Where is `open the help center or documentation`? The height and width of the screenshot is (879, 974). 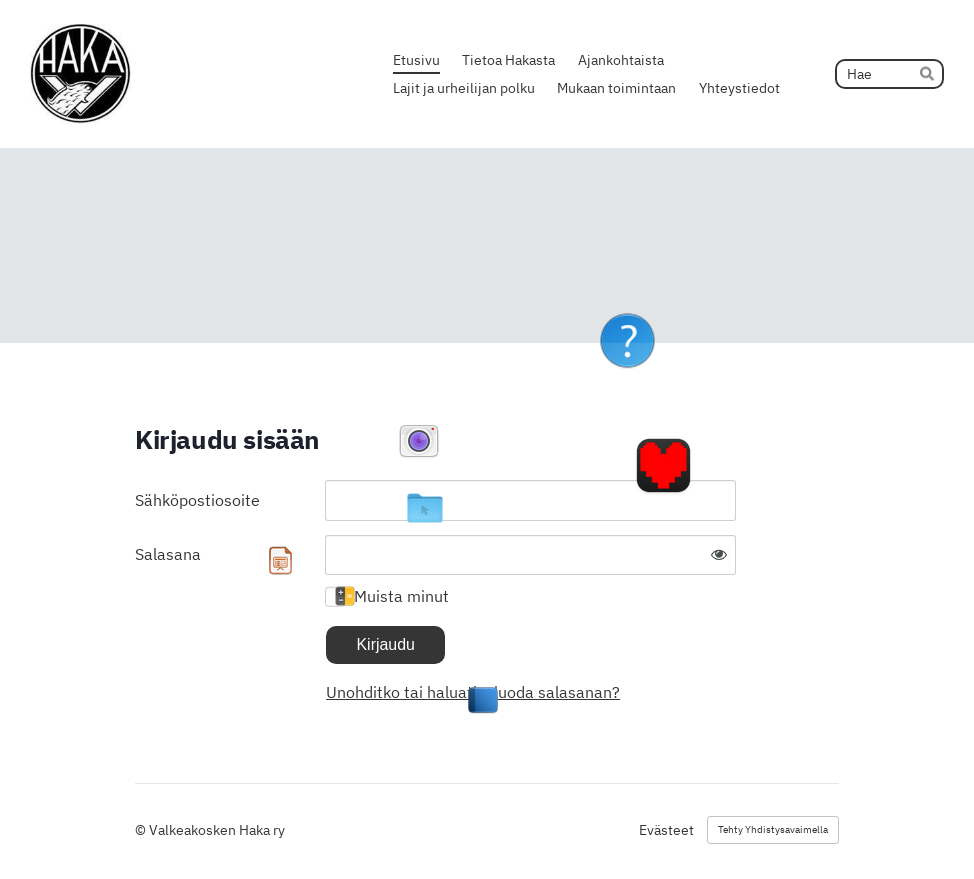
open the help center or documentation is located at coordinates (627, 340).